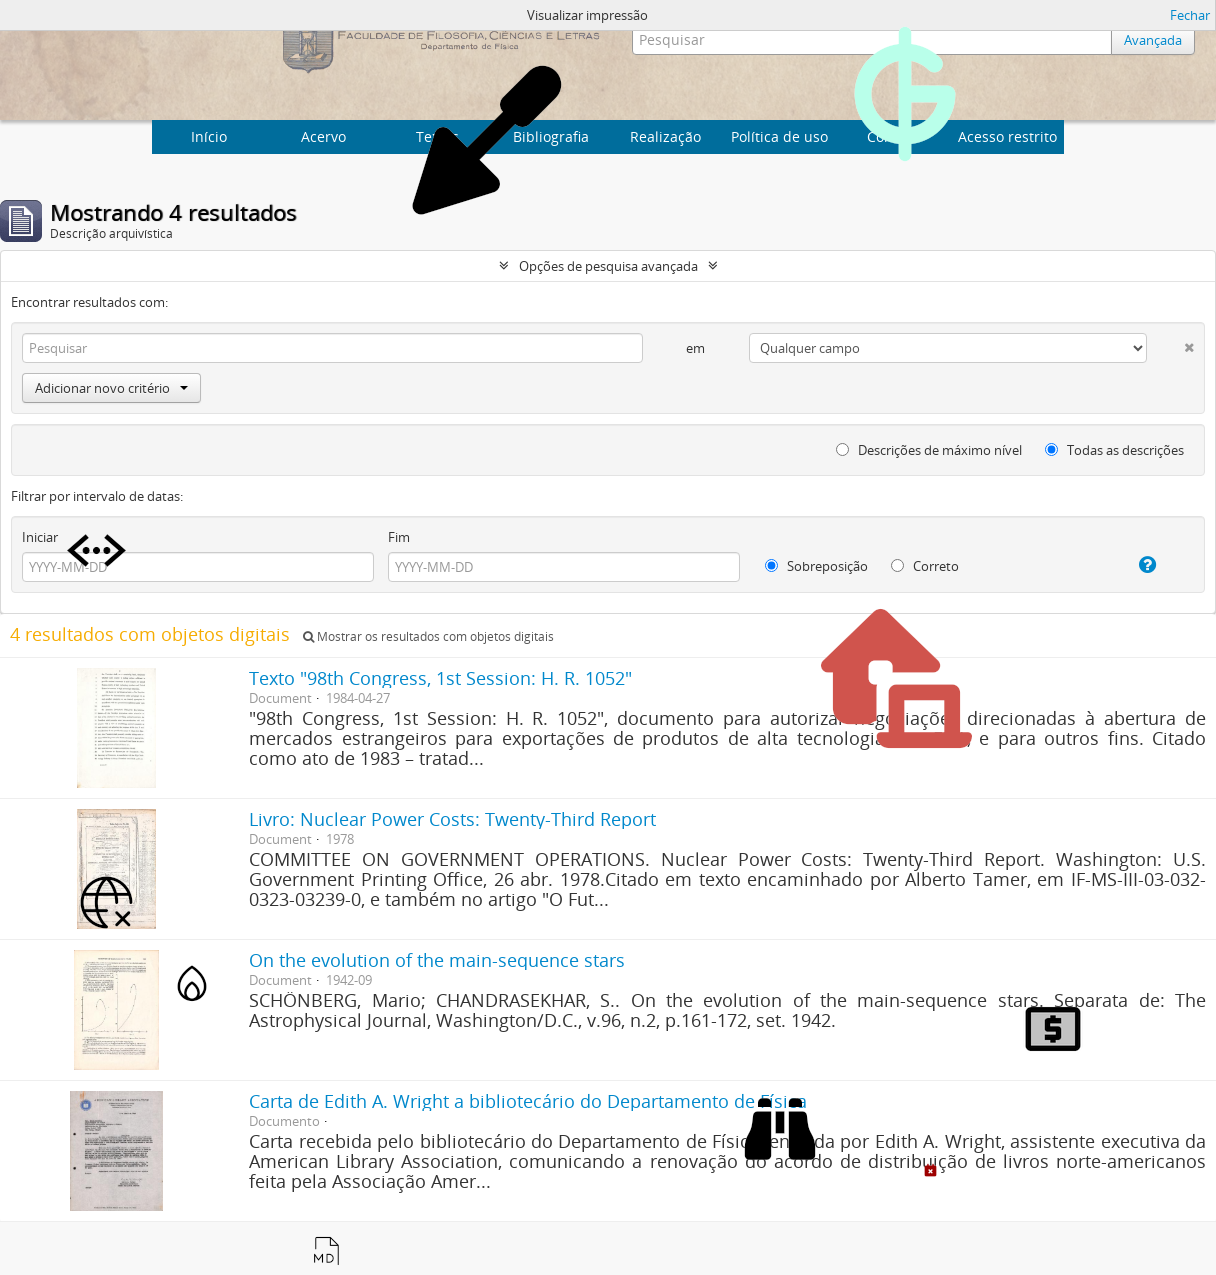 Image resolution: width=1216 pixels, height=1275 pixels. What do you see at coordinates (780, 1129) in the screenshot?
I see `search or explore content` at bounding box center [780, 1129].